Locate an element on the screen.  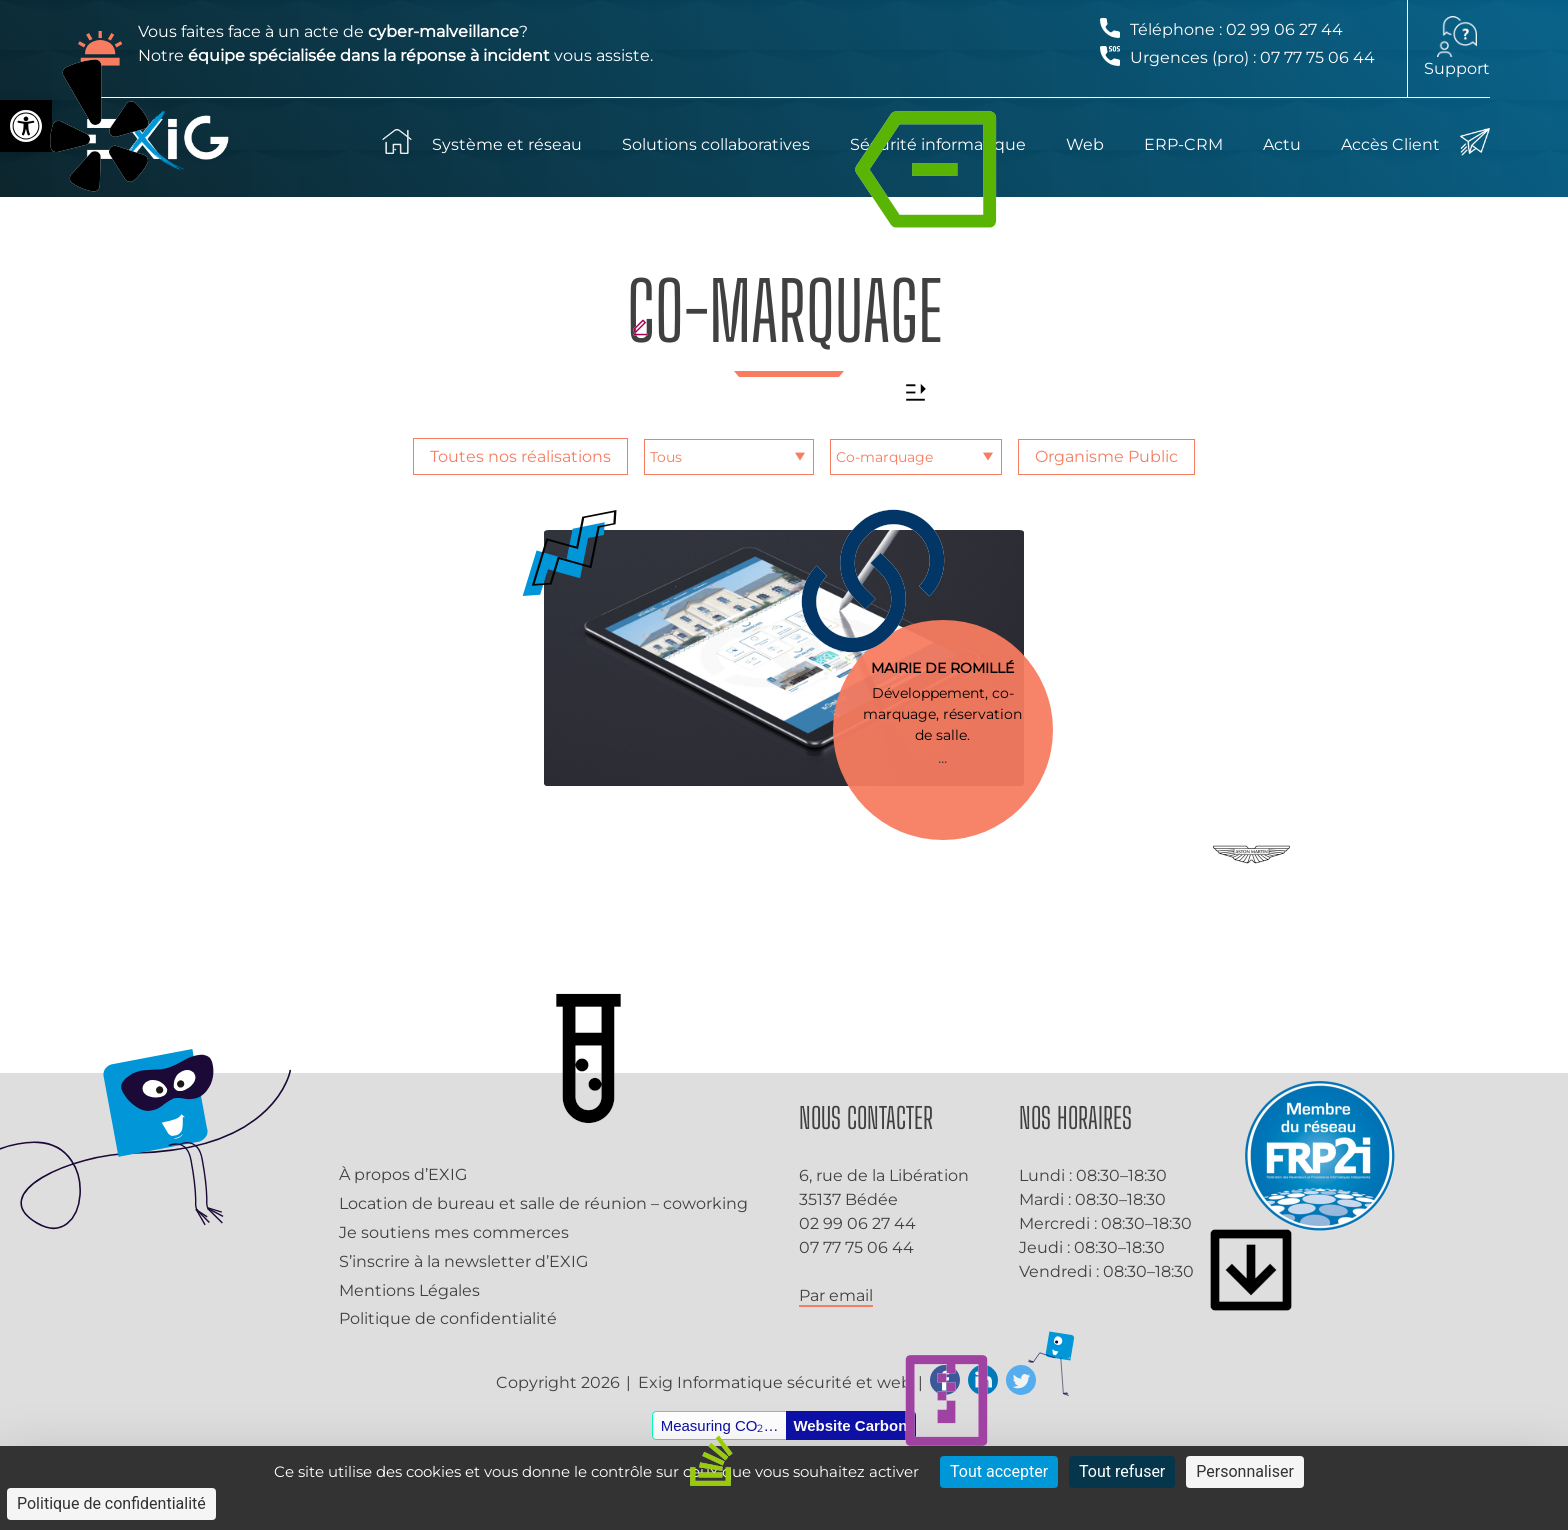
download file or content is located at coordinates (1251, 1270).